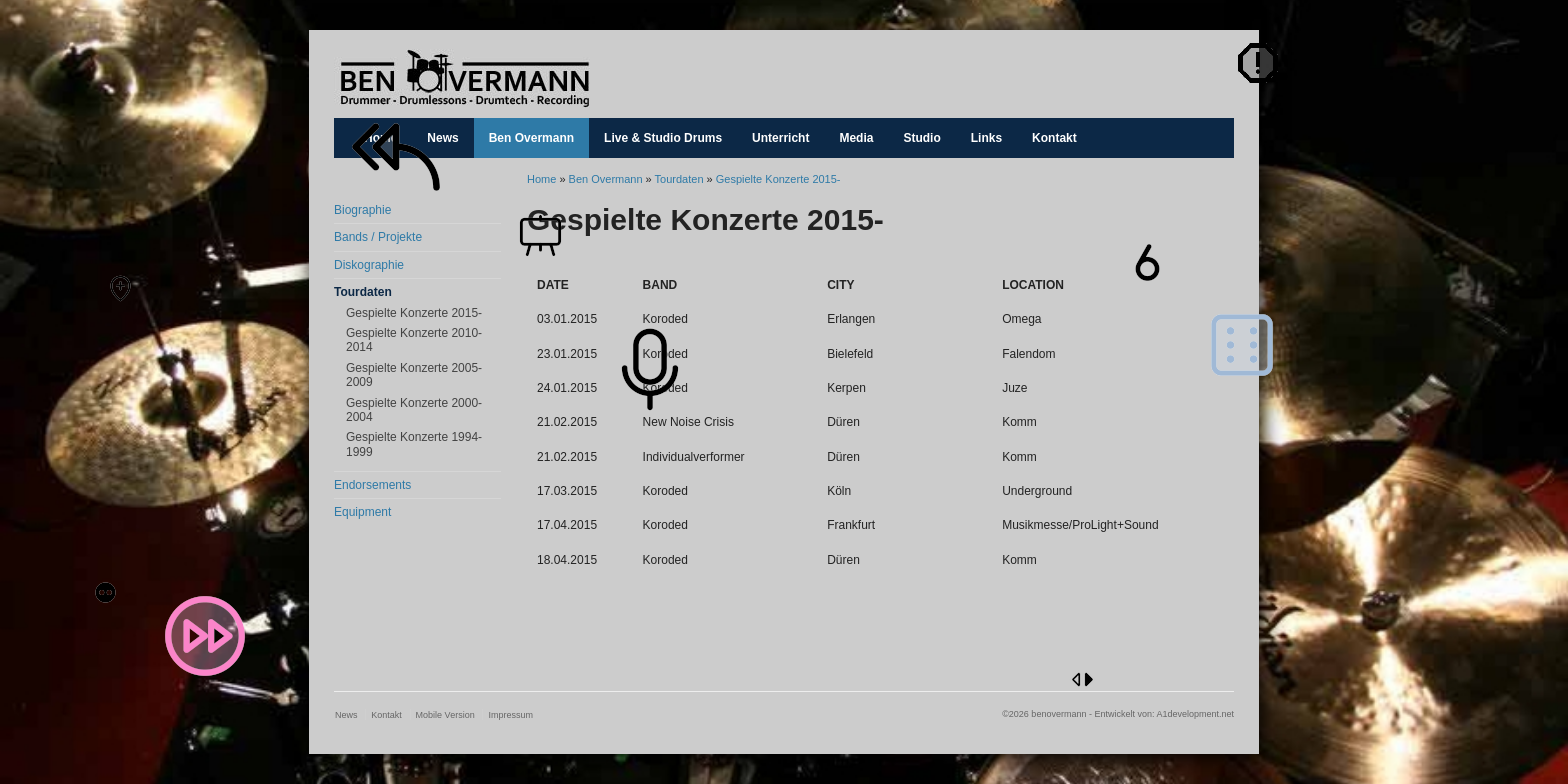 The width and height of the screenshot is (1568, 784). What do you see at coordinates (1082, 679) in the screenshot?
I see `switch to the left panel or view` at bounding box center [1082, 679].